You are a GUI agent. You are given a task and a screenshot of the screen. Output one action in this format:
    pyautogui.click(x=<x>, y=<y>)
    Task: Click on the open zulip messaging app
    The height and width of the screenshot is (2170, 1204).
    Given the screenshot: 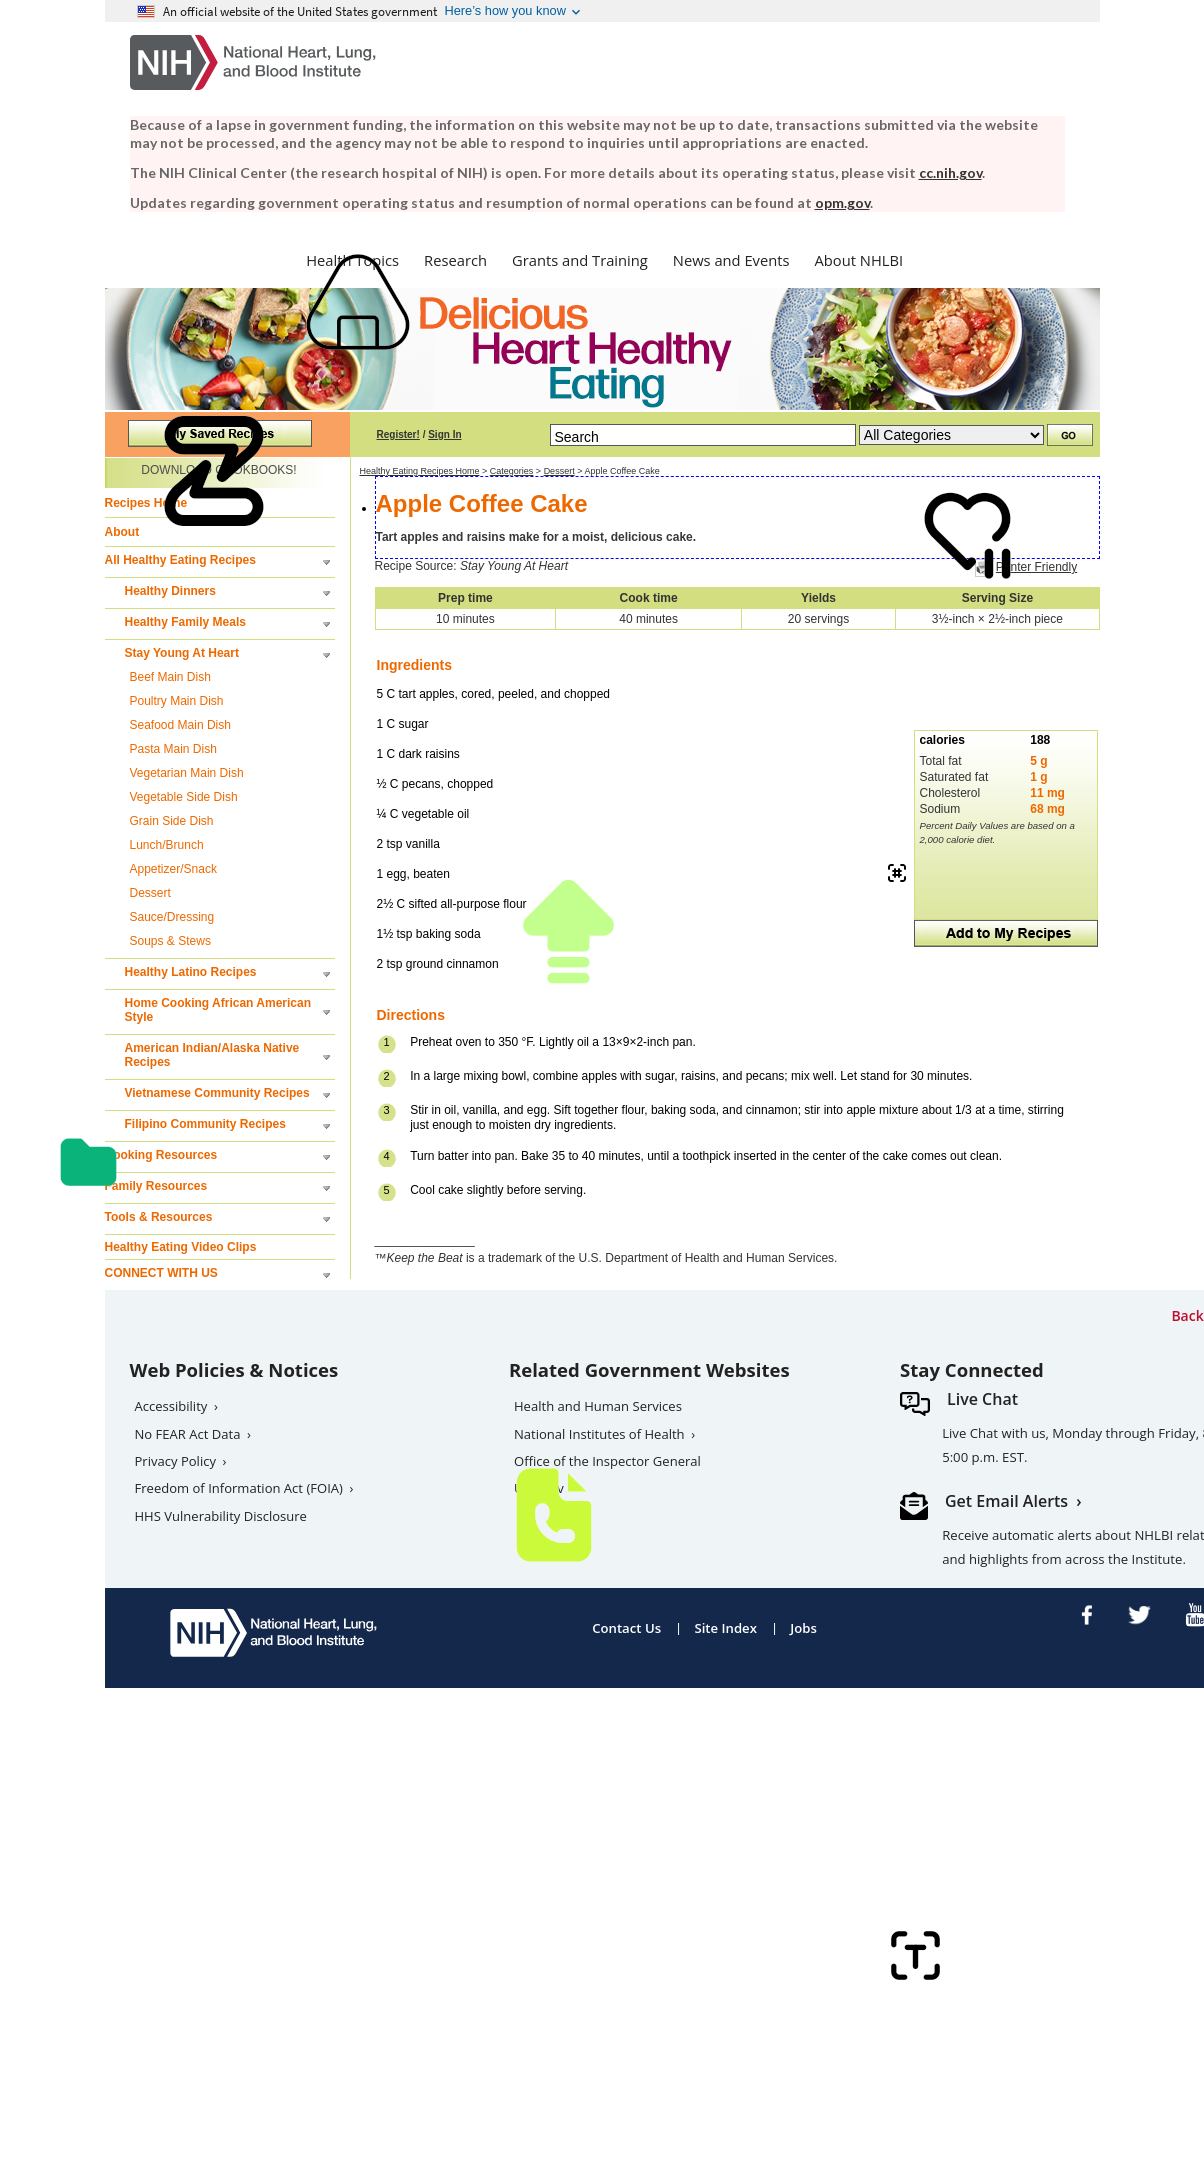 What is the action you would take?
    pyautogui.click(x=214, y=471)
    